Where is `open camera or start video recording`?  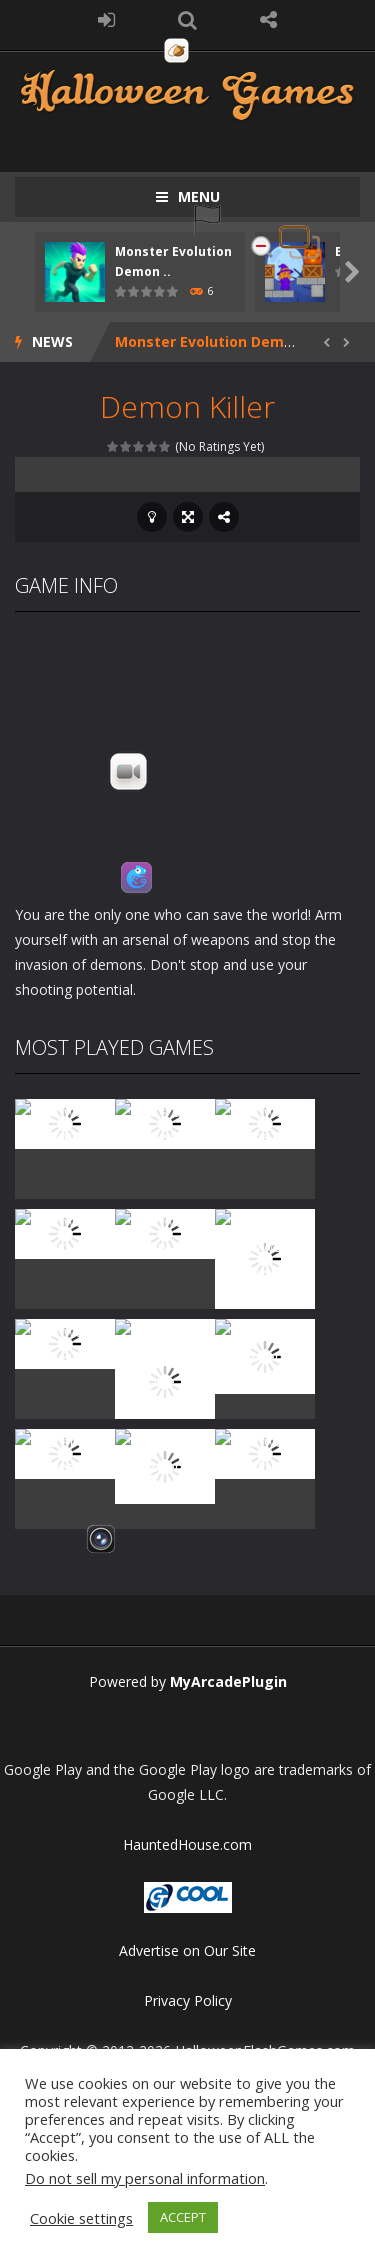 open camera or start video recording is located at coordinates (128, 771).